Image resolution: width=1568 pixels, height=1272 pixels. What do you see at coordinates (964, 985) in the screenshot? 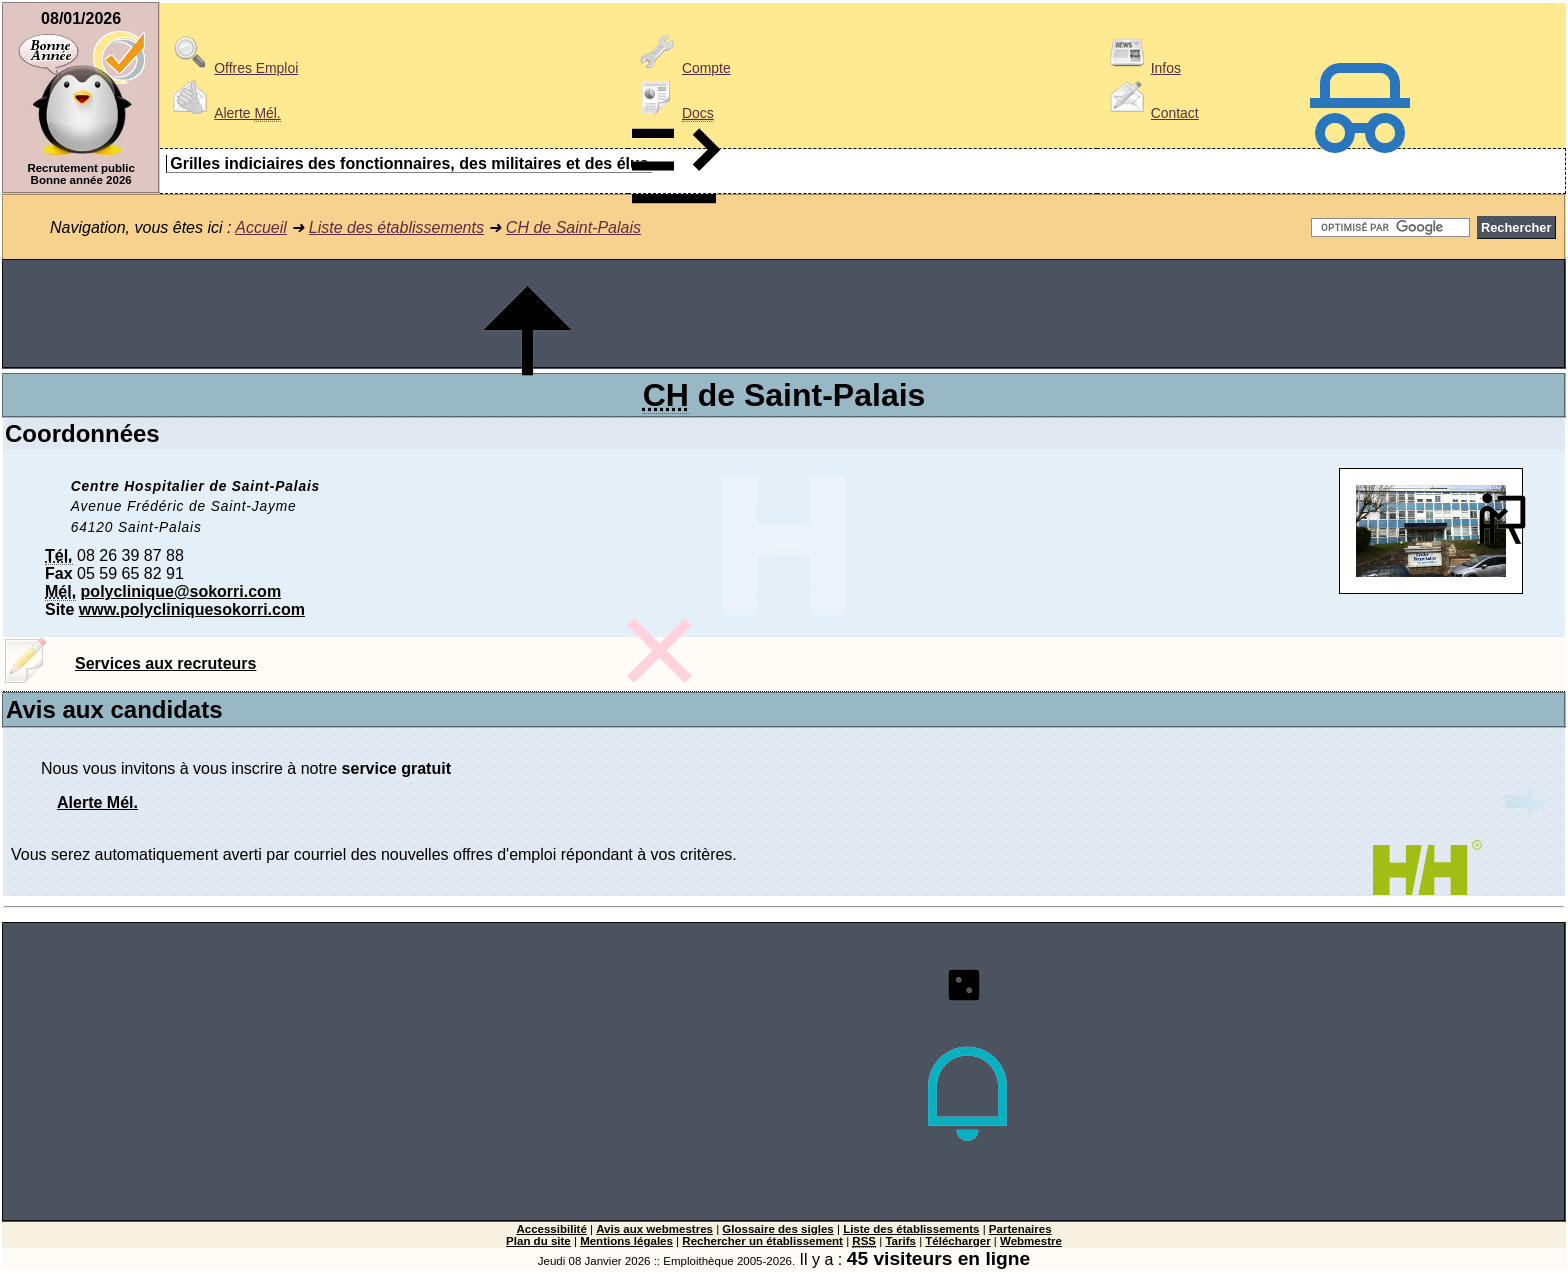
I see `roll the dice or randomize selection` at bounding box center [964, 985].